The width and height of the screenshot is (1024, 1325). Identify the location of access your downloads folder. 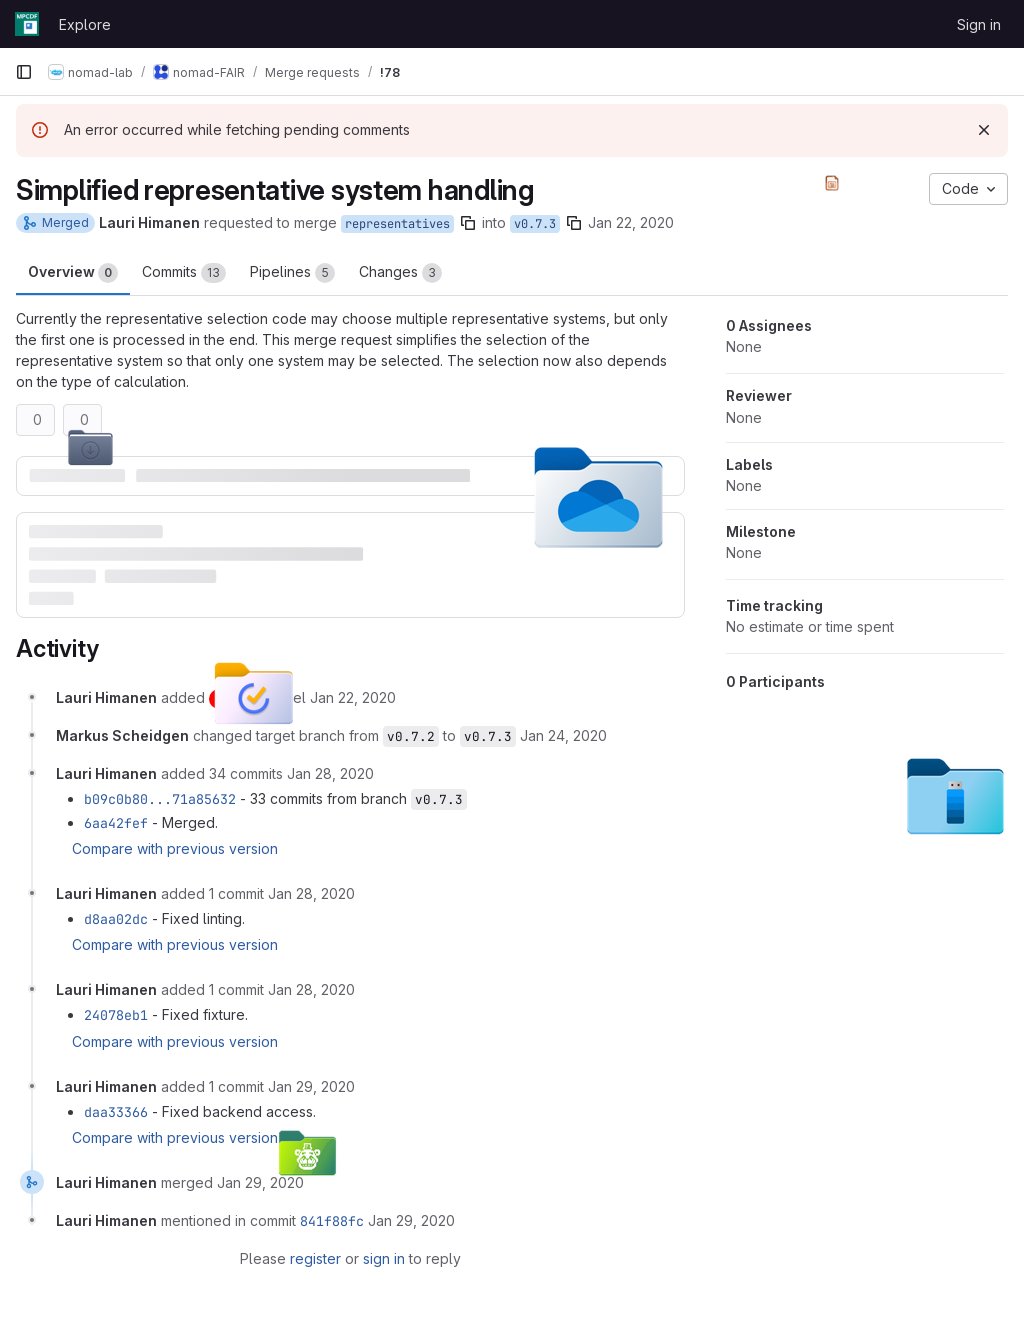
(90, 447).